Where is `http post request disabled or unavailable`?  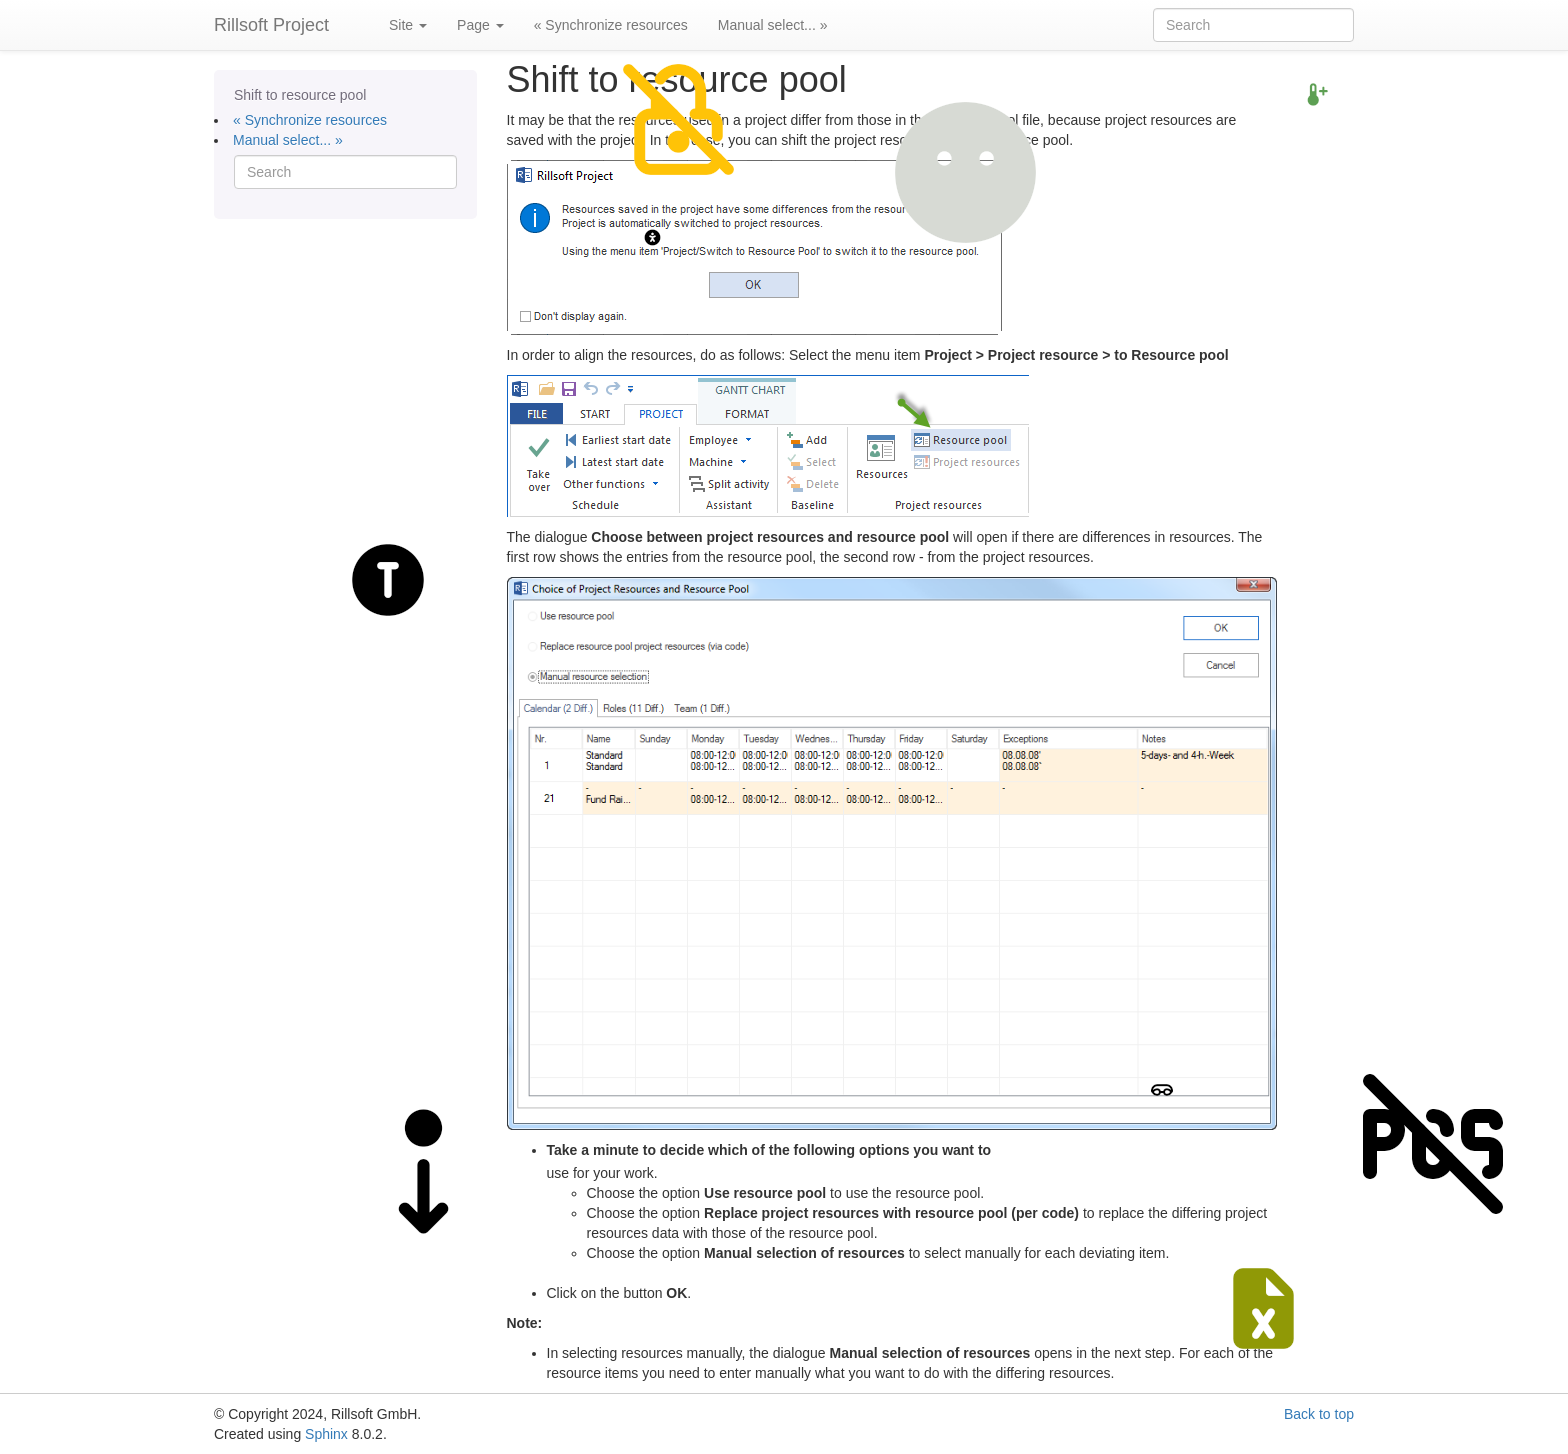
http post request disabled or unavailable is located at coordinates (1433, 1144).